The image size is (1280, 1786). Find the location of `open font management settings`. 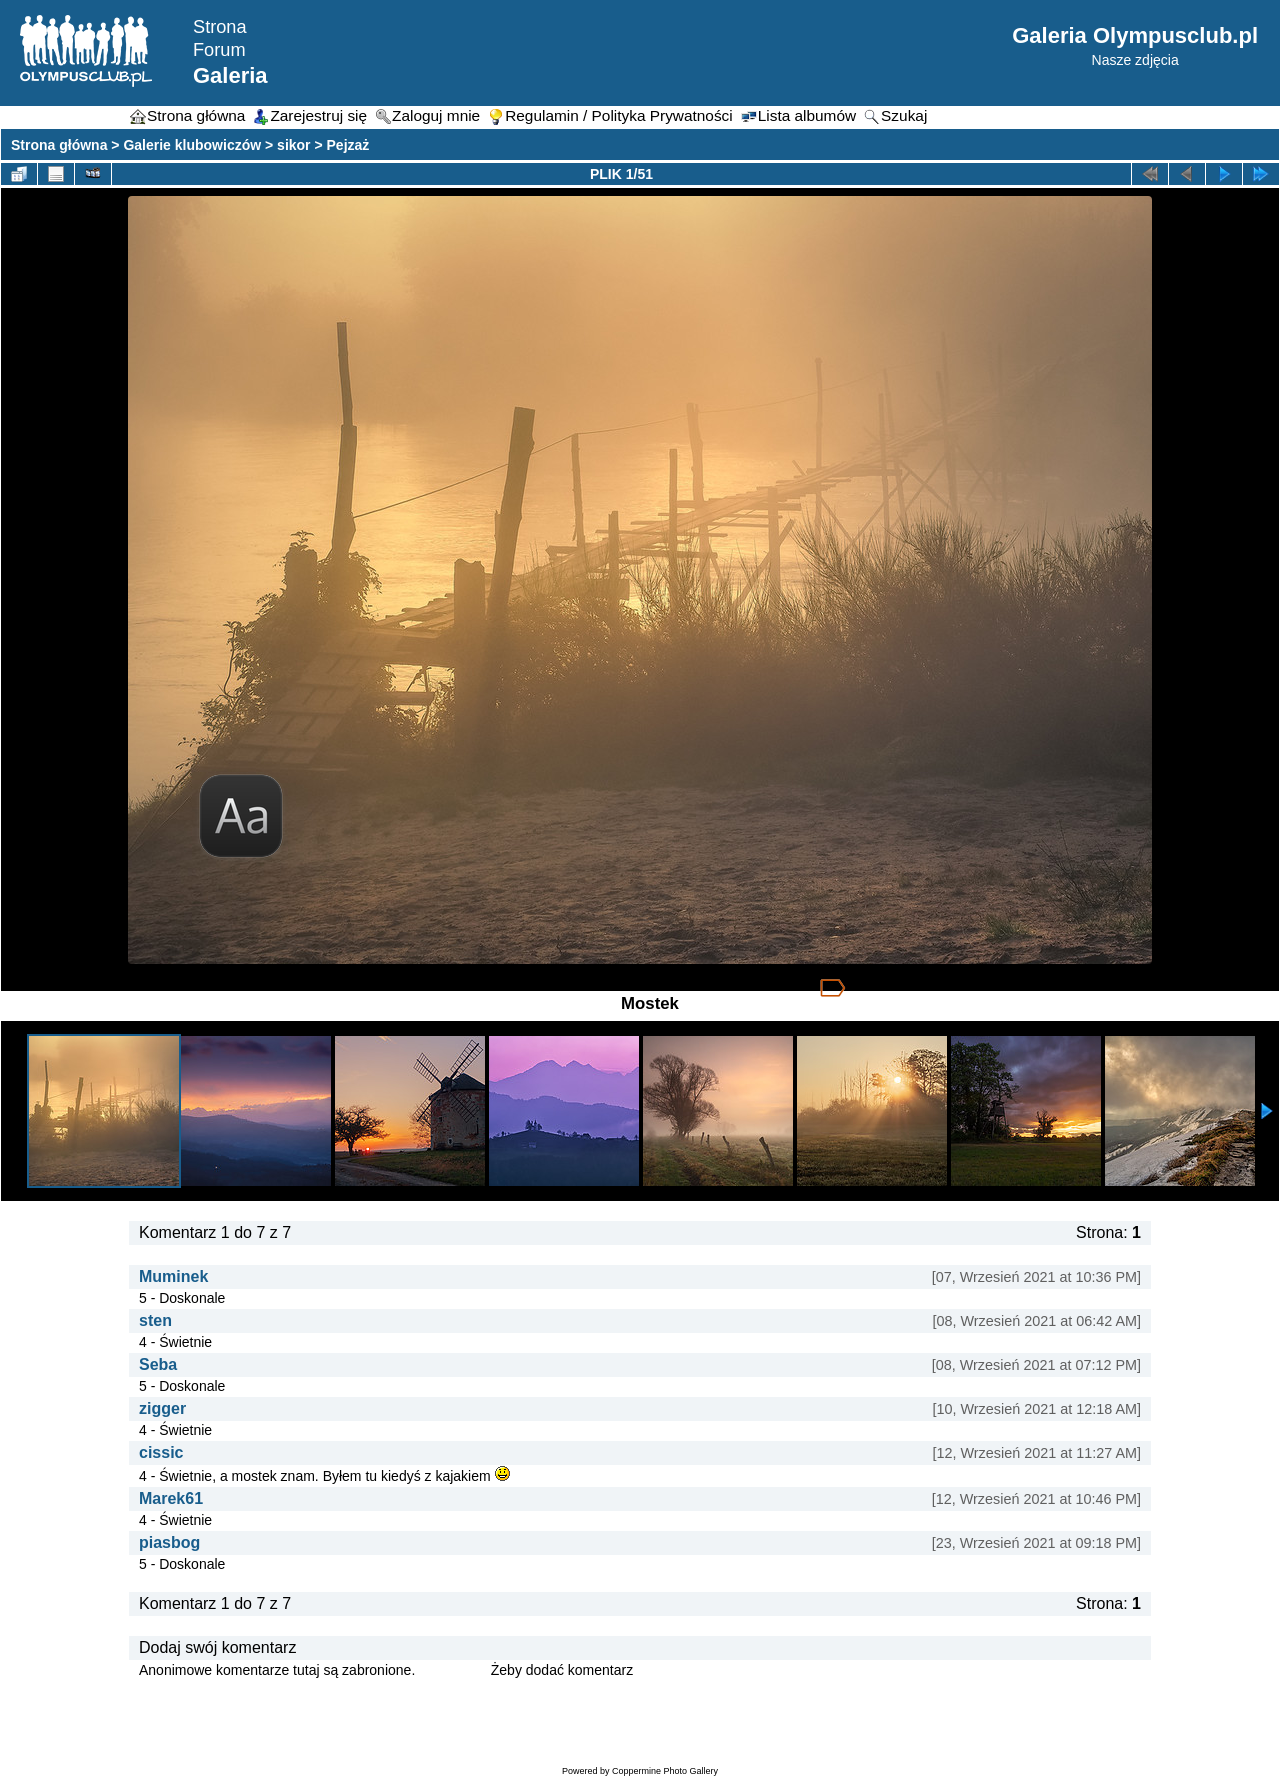

open font management settings is located at coordinates (241, 816).